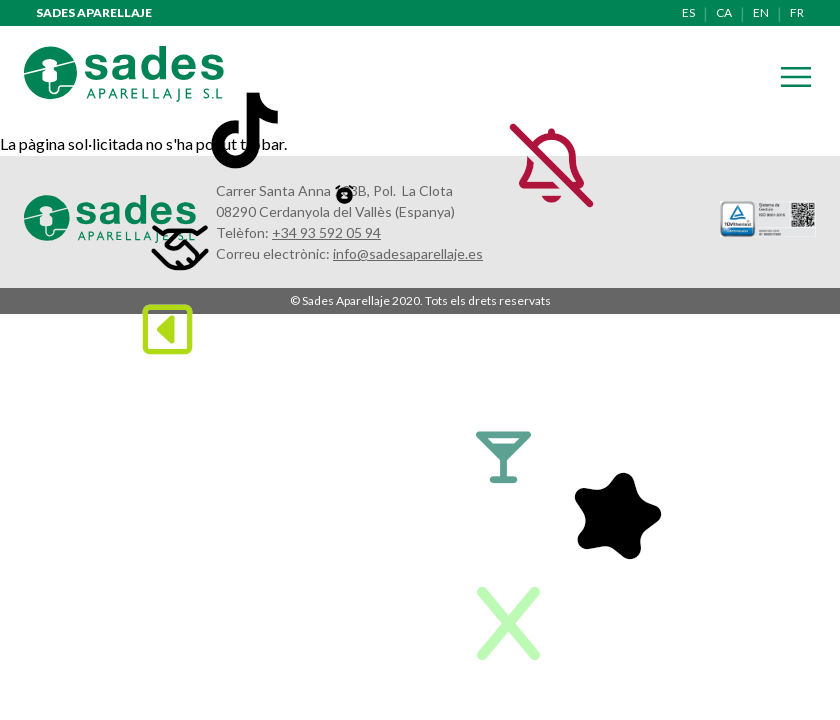 The image size is (840, 720). Describe the element at coordinates (508, 623) in the screenshot. I see `close or dismiss a dialog` at that location.